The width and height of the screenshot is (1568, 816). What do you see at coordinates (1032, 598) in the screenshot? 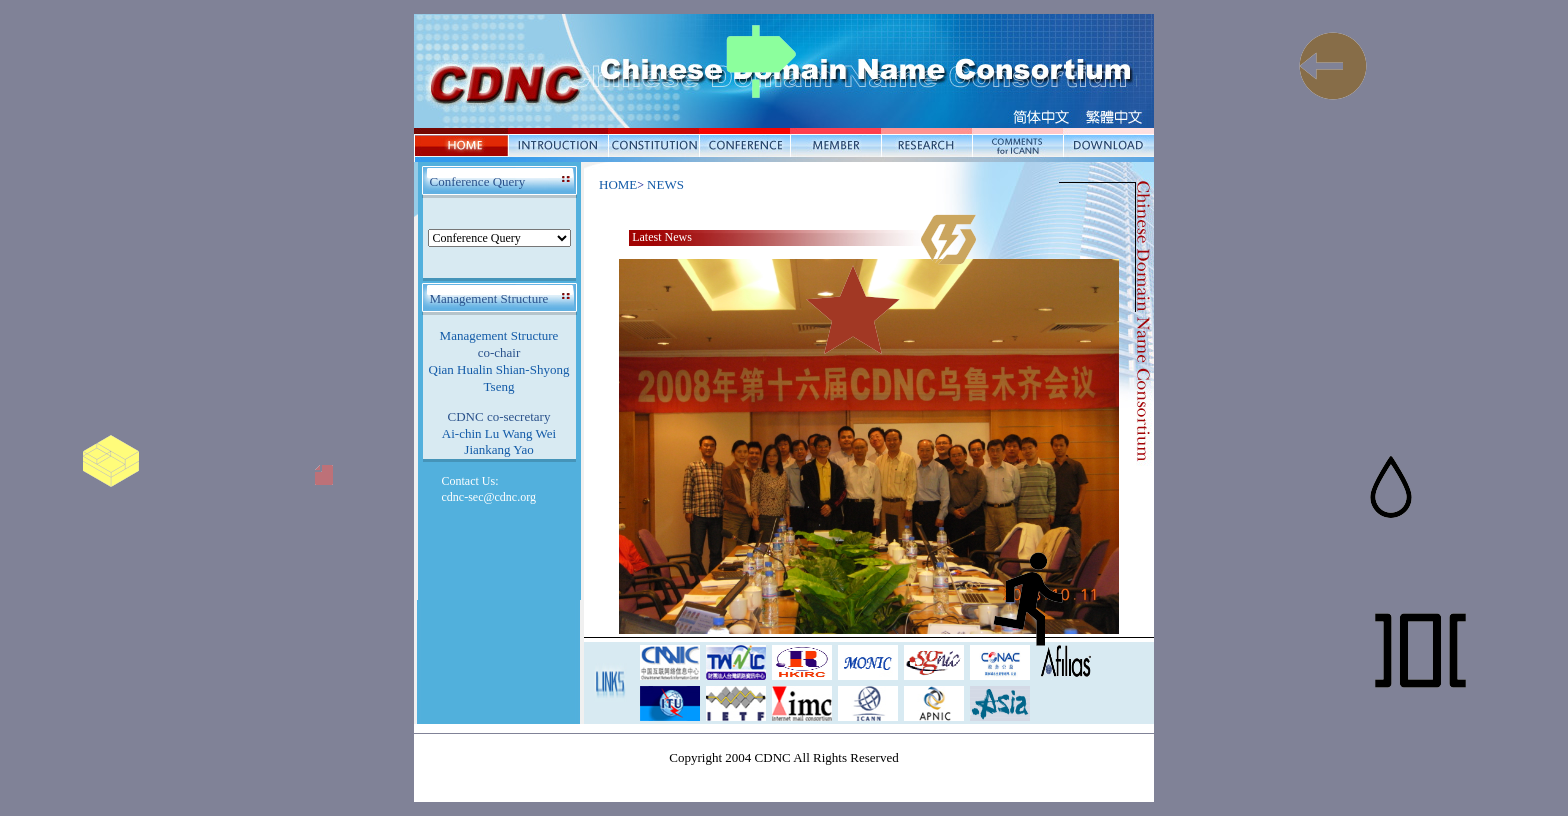
I see `start running or jogging activity` at bounding box center [1032, 598].